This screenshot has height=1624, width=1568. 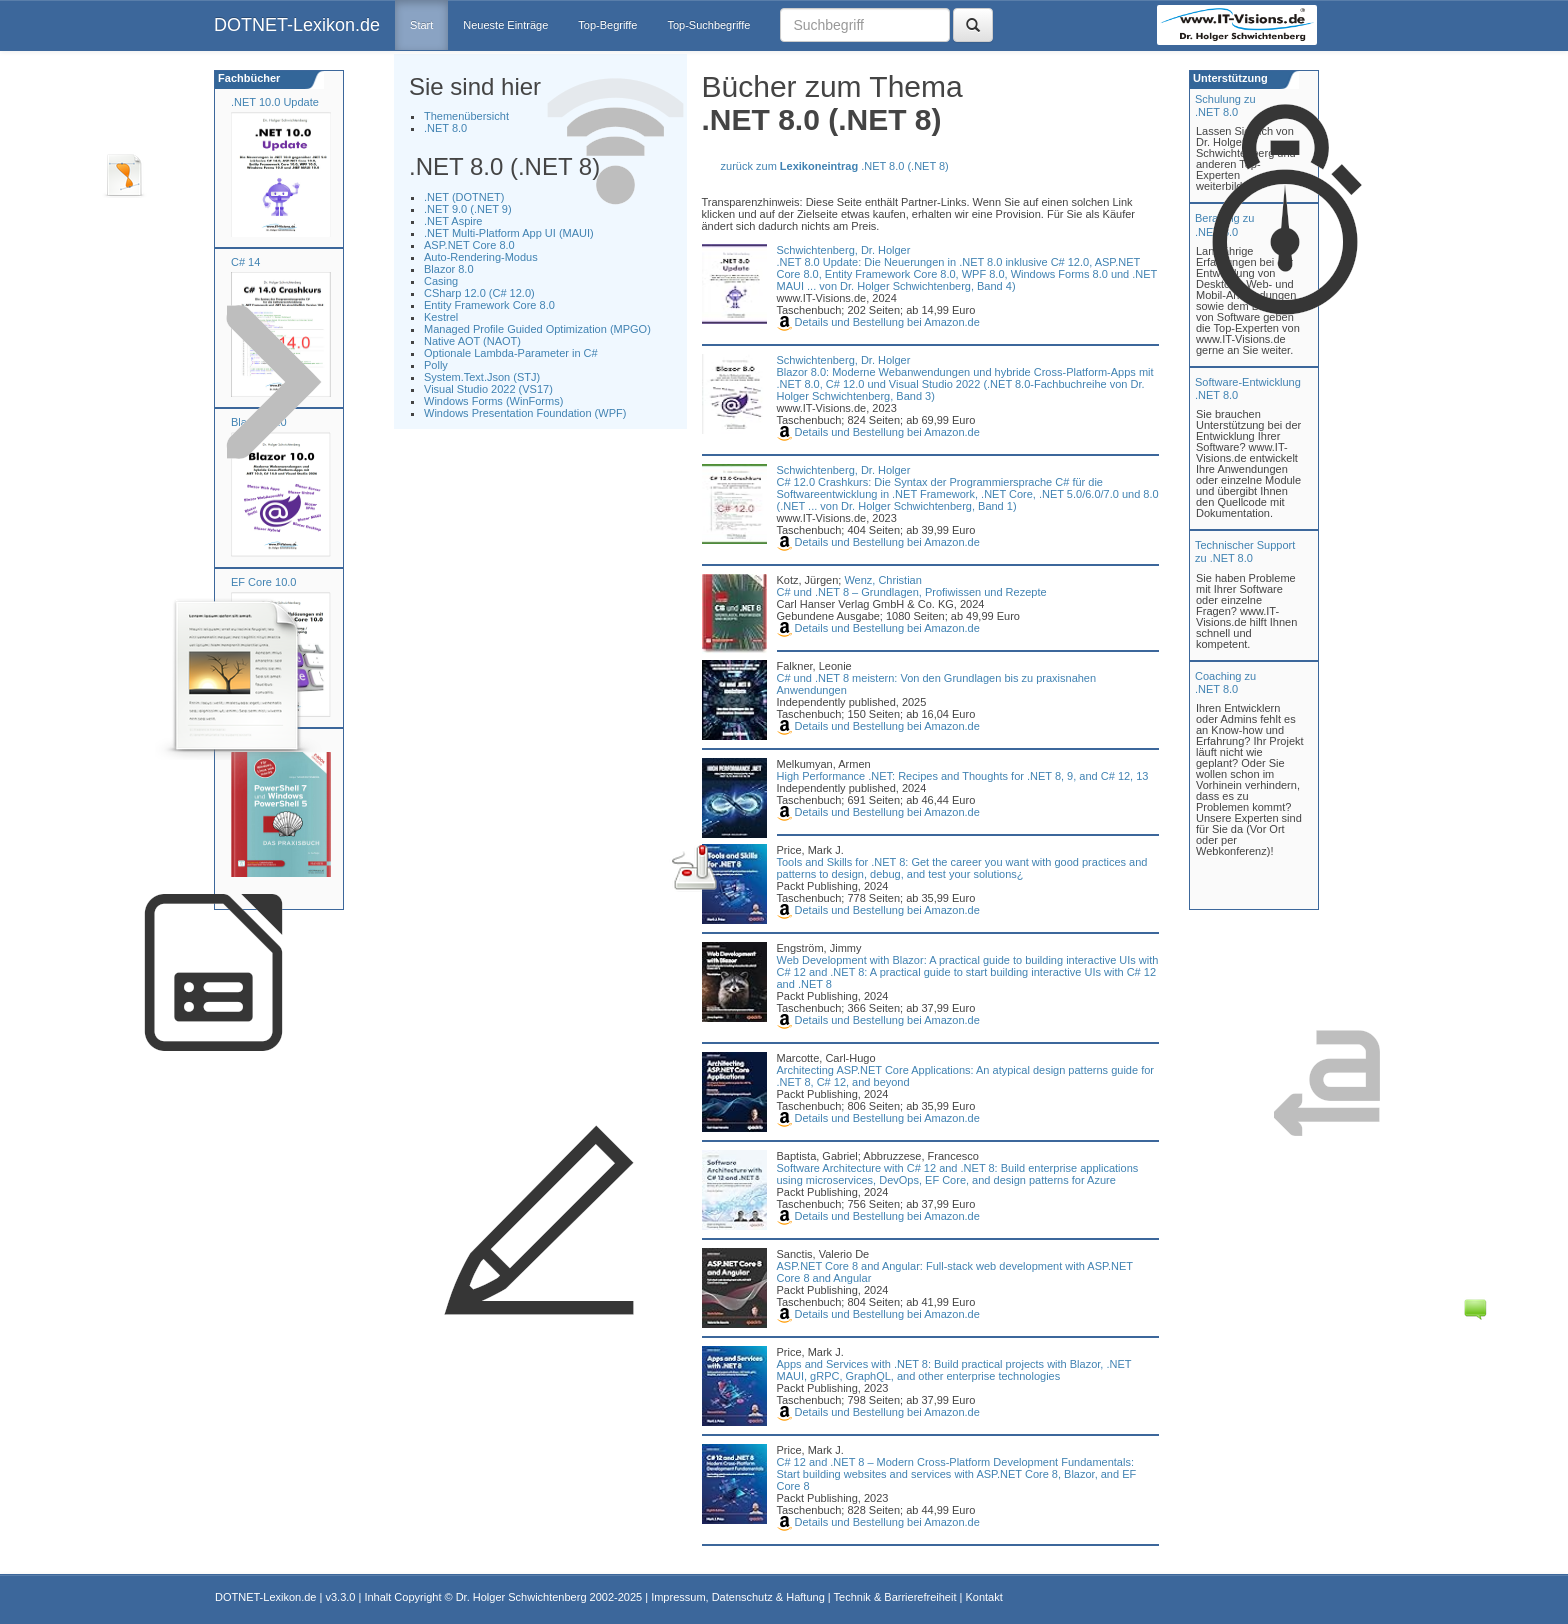 What do you see at coordinates (239, 675) in the screenshot?
I see `open a document file` at bounding box center [239, 675].